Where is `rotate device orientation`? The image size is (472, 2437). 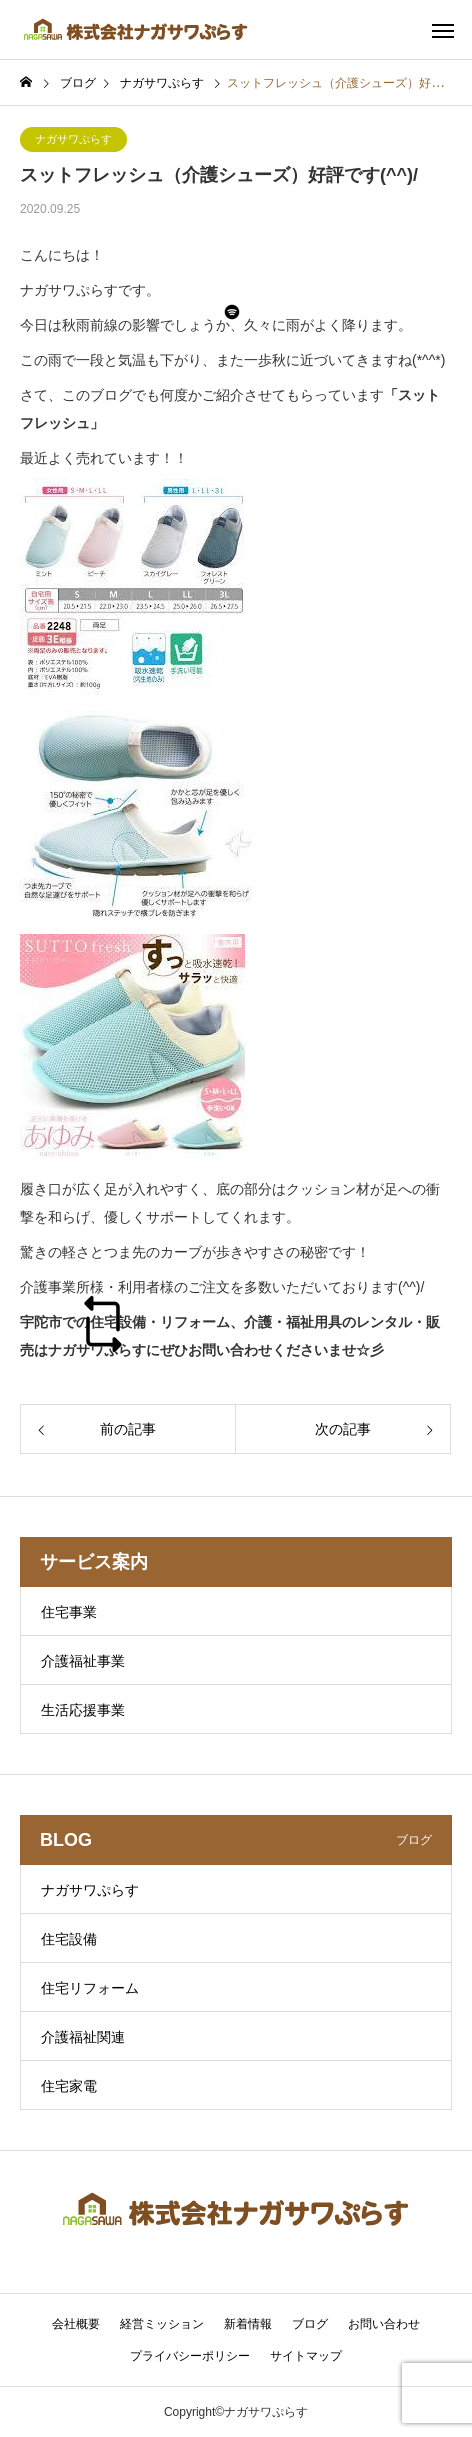 rotate device orientation is located at coordinates (103, 1324).